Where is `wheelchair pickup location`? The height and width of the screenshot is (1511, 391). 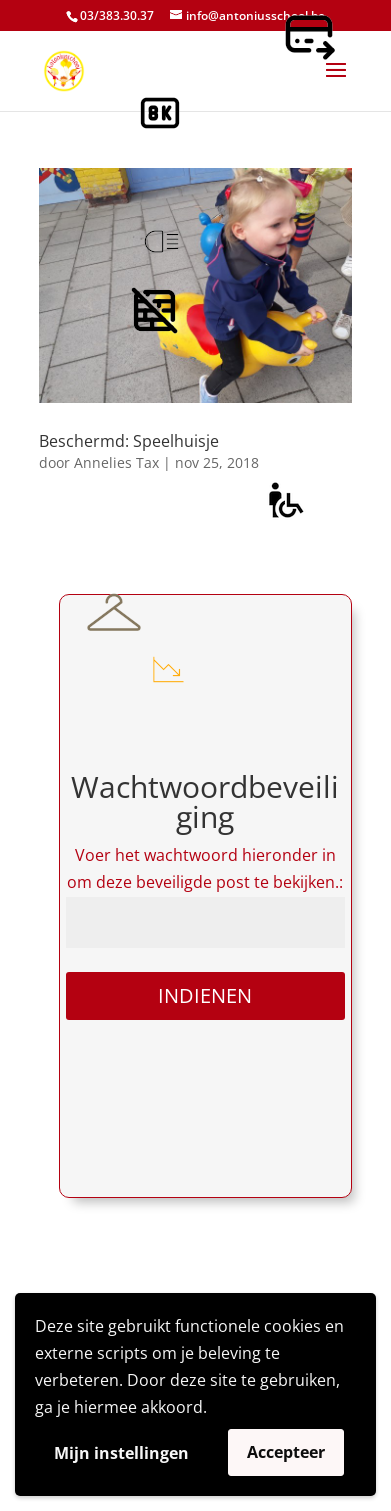 wheelchair pickup location is located at coordinates (285, 500).